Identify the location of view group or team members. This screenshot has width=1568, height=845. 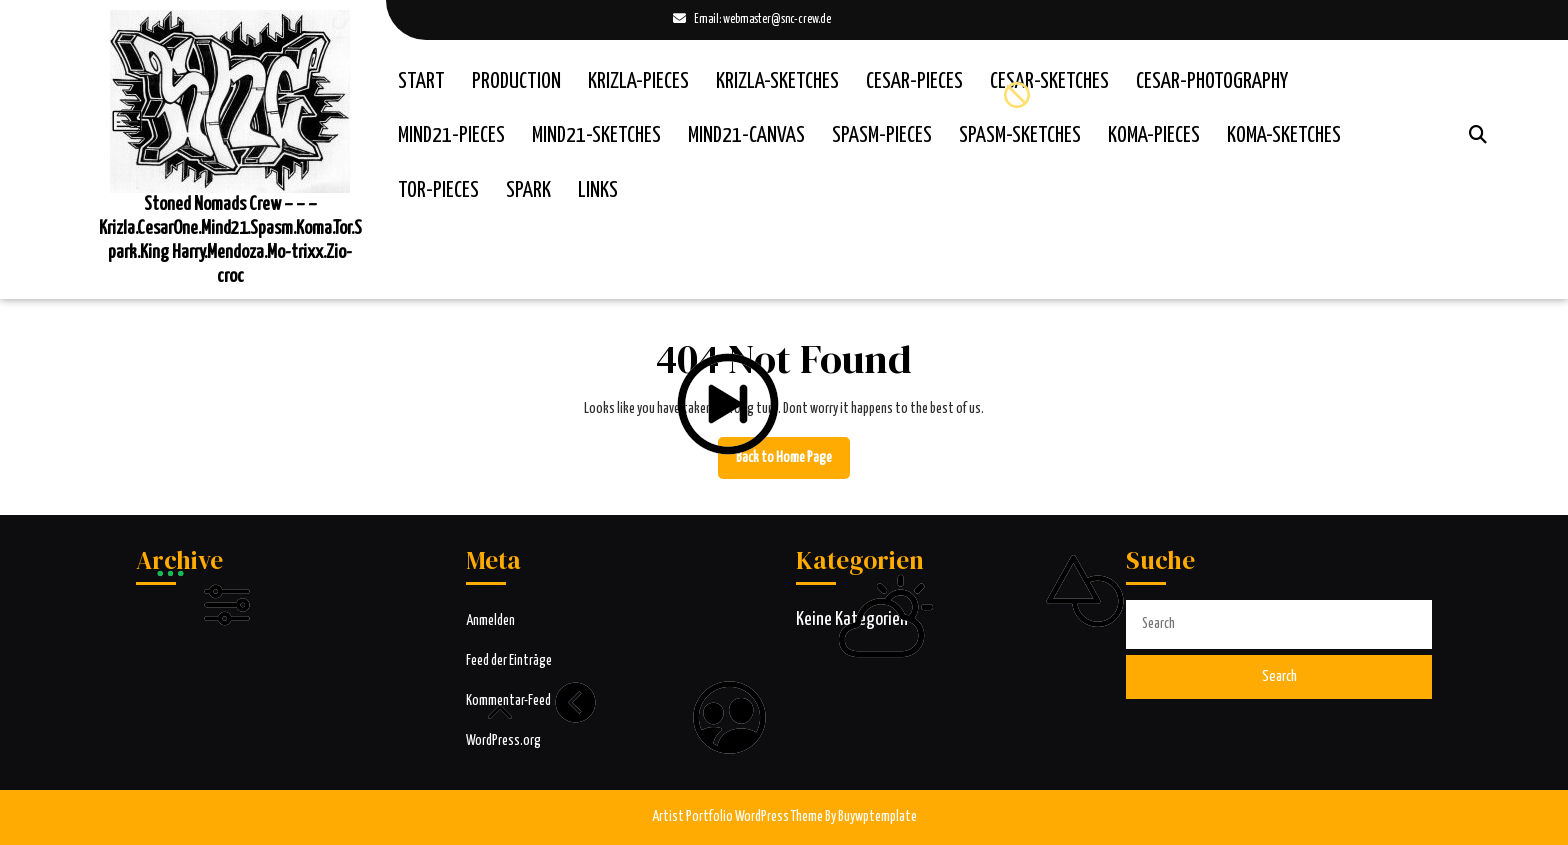
(729, 717).